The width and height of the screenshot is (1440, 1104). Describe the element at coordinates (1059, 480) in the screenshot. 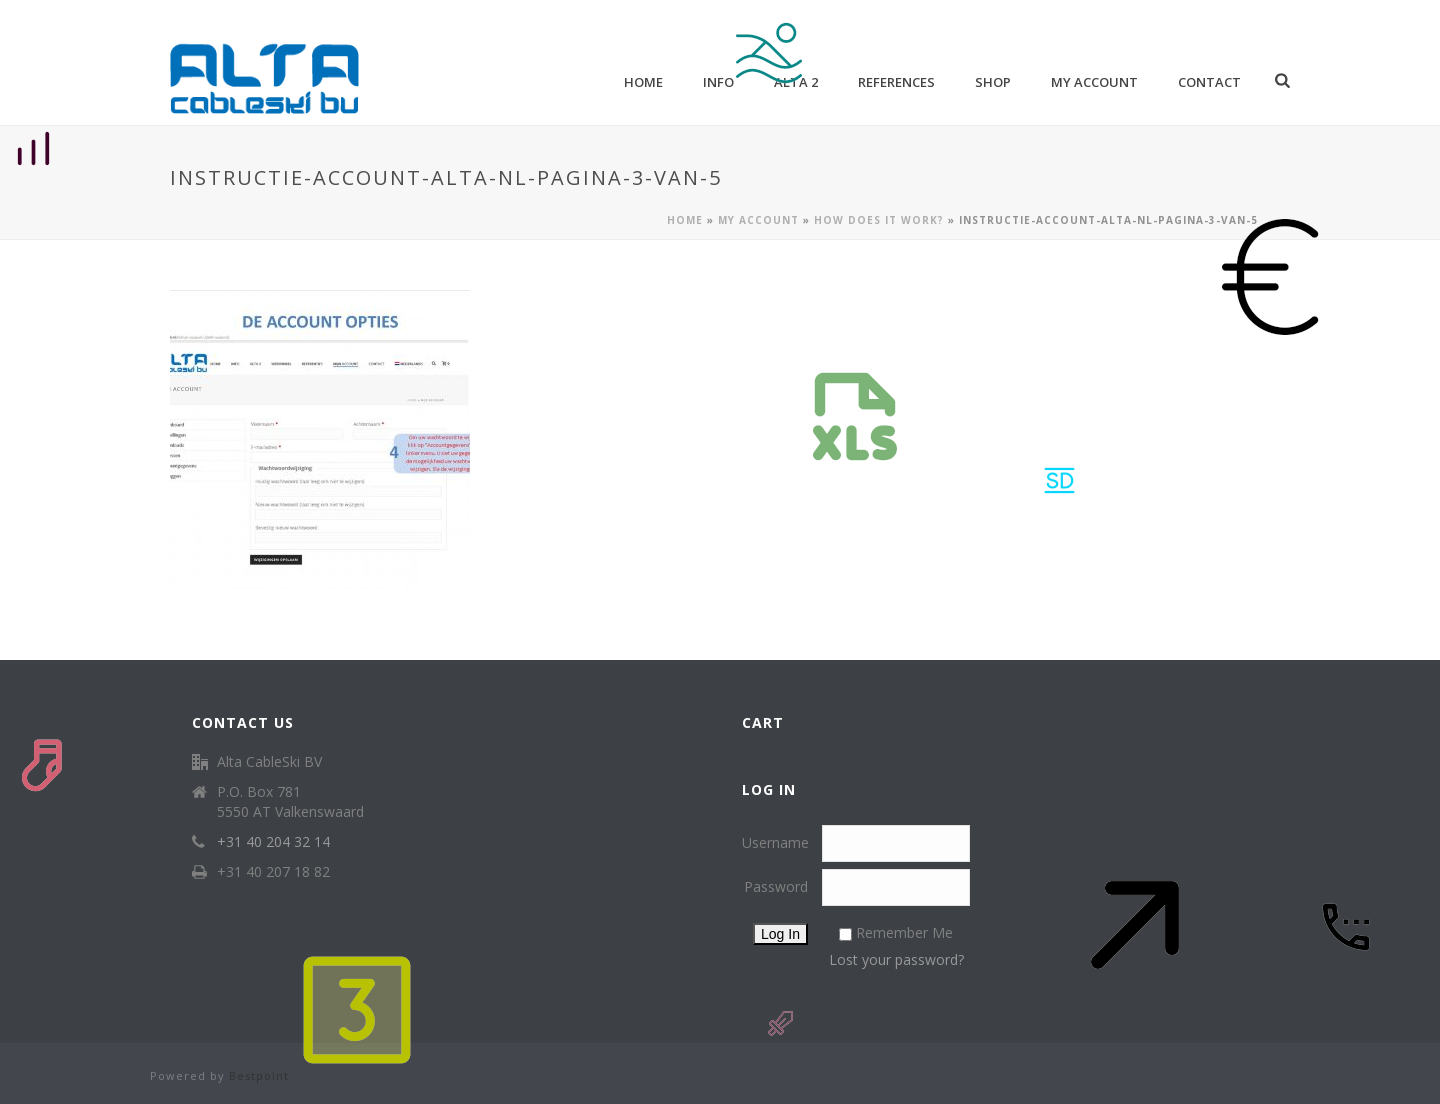

I see `indicates standard definition video quality` at that location.